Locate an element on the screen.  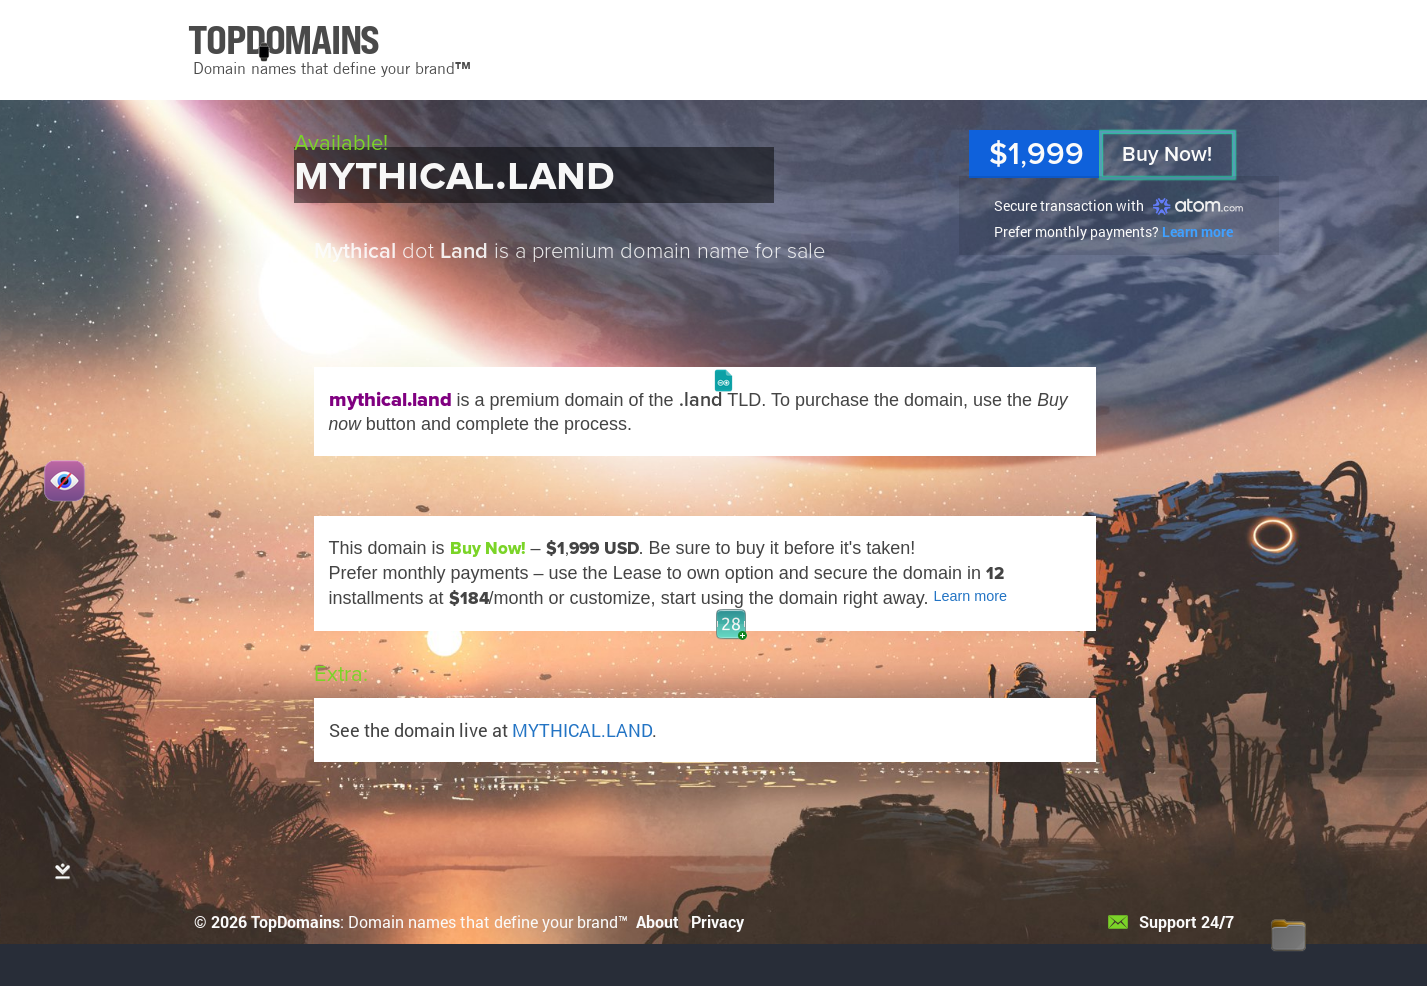
an arduino sketch or code file is located at coordinates (723, 380).